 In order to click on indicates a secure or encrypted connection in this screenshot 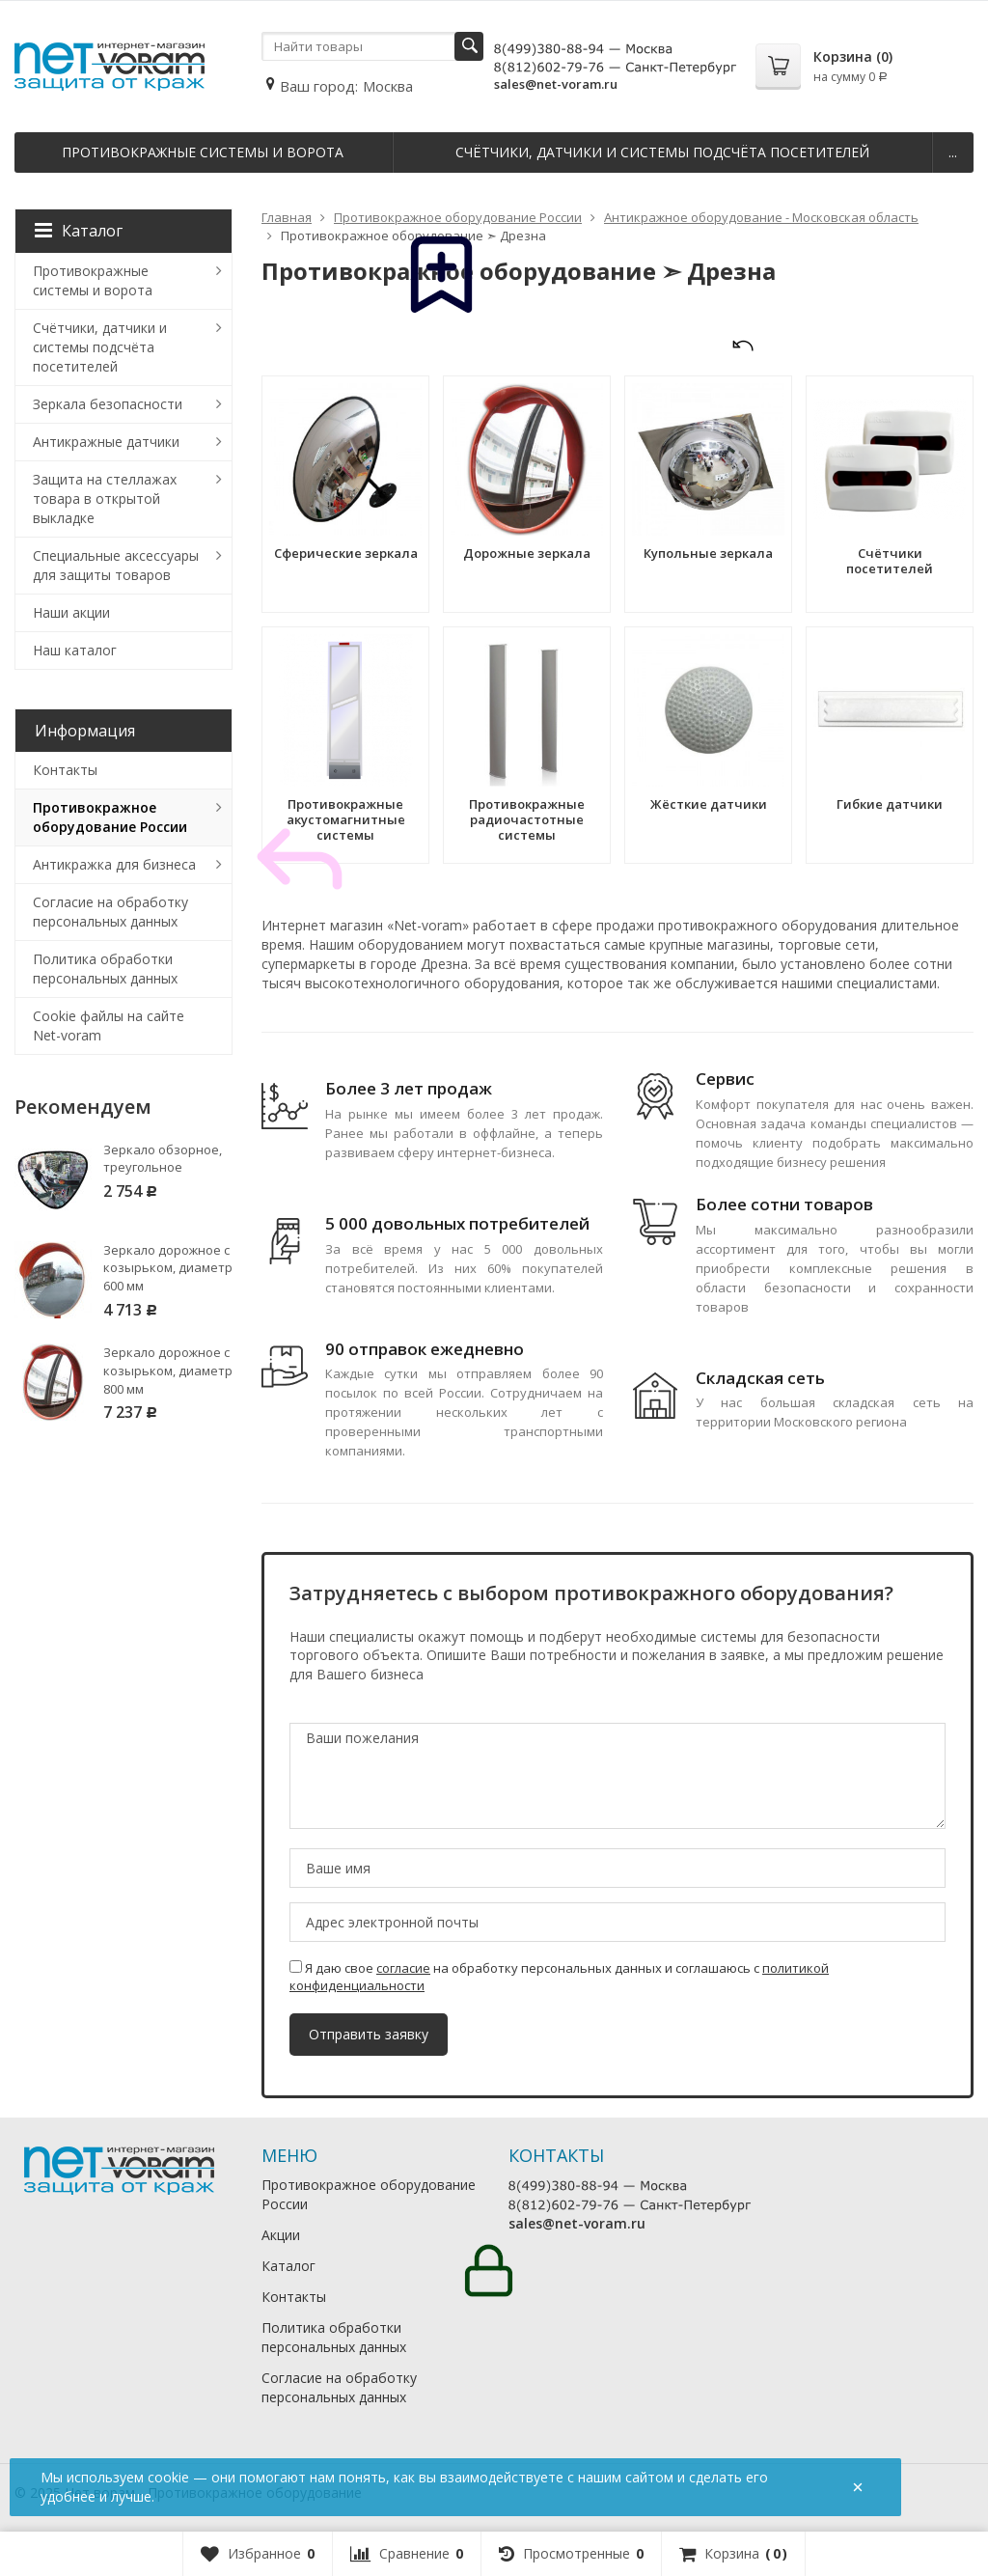, I will do `click(488, 2270)`.